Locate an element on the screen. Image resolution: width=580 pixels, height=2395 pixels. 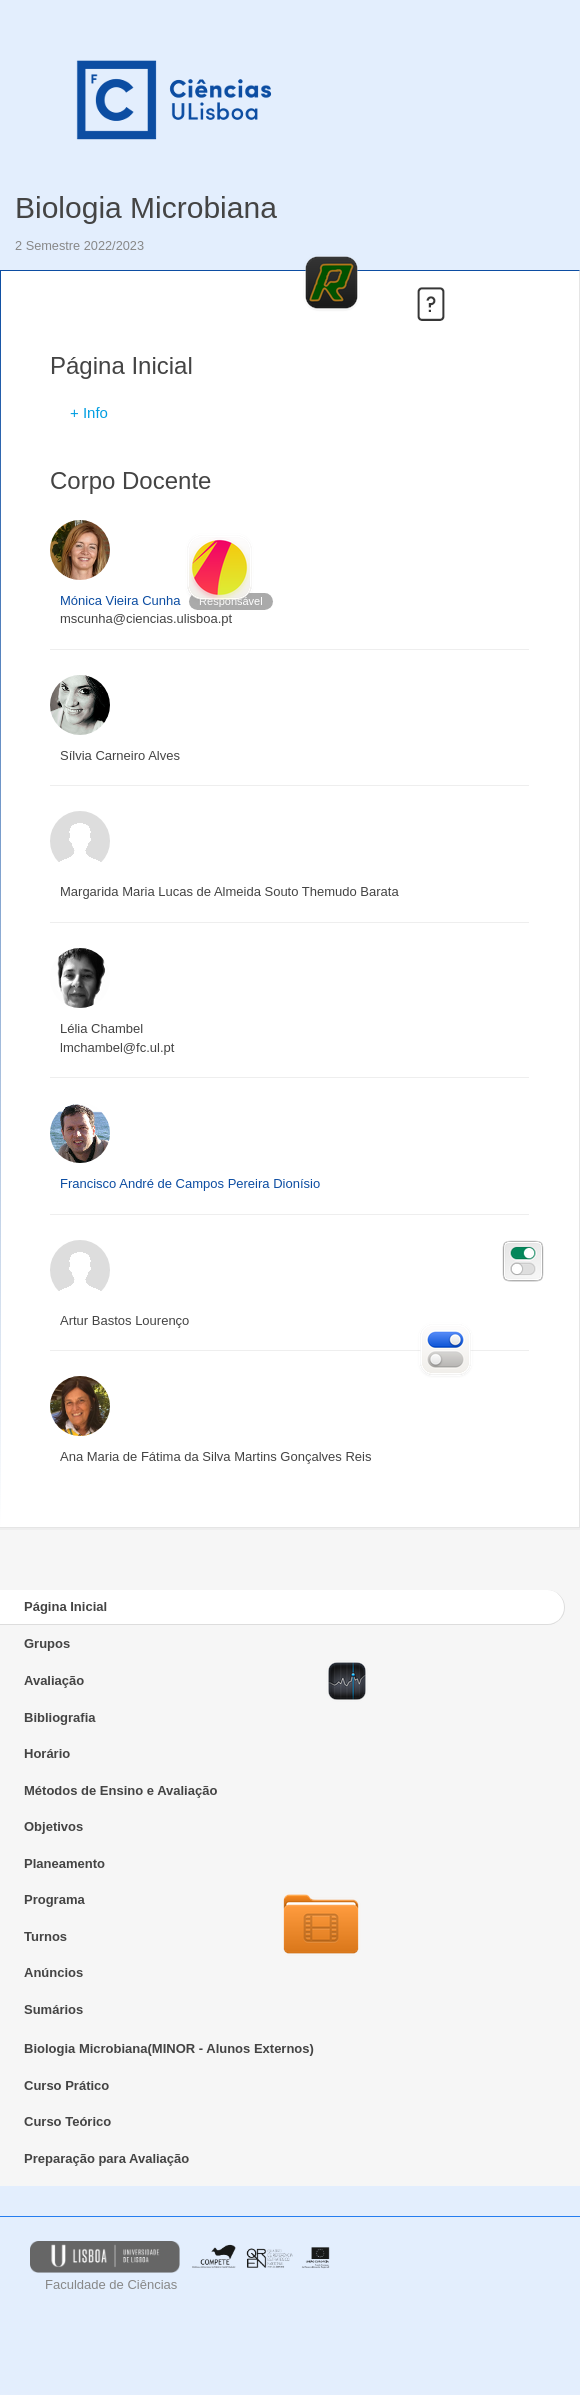
open unity tweak tool to customize desktop settings is located at coordinates (523, 1261).